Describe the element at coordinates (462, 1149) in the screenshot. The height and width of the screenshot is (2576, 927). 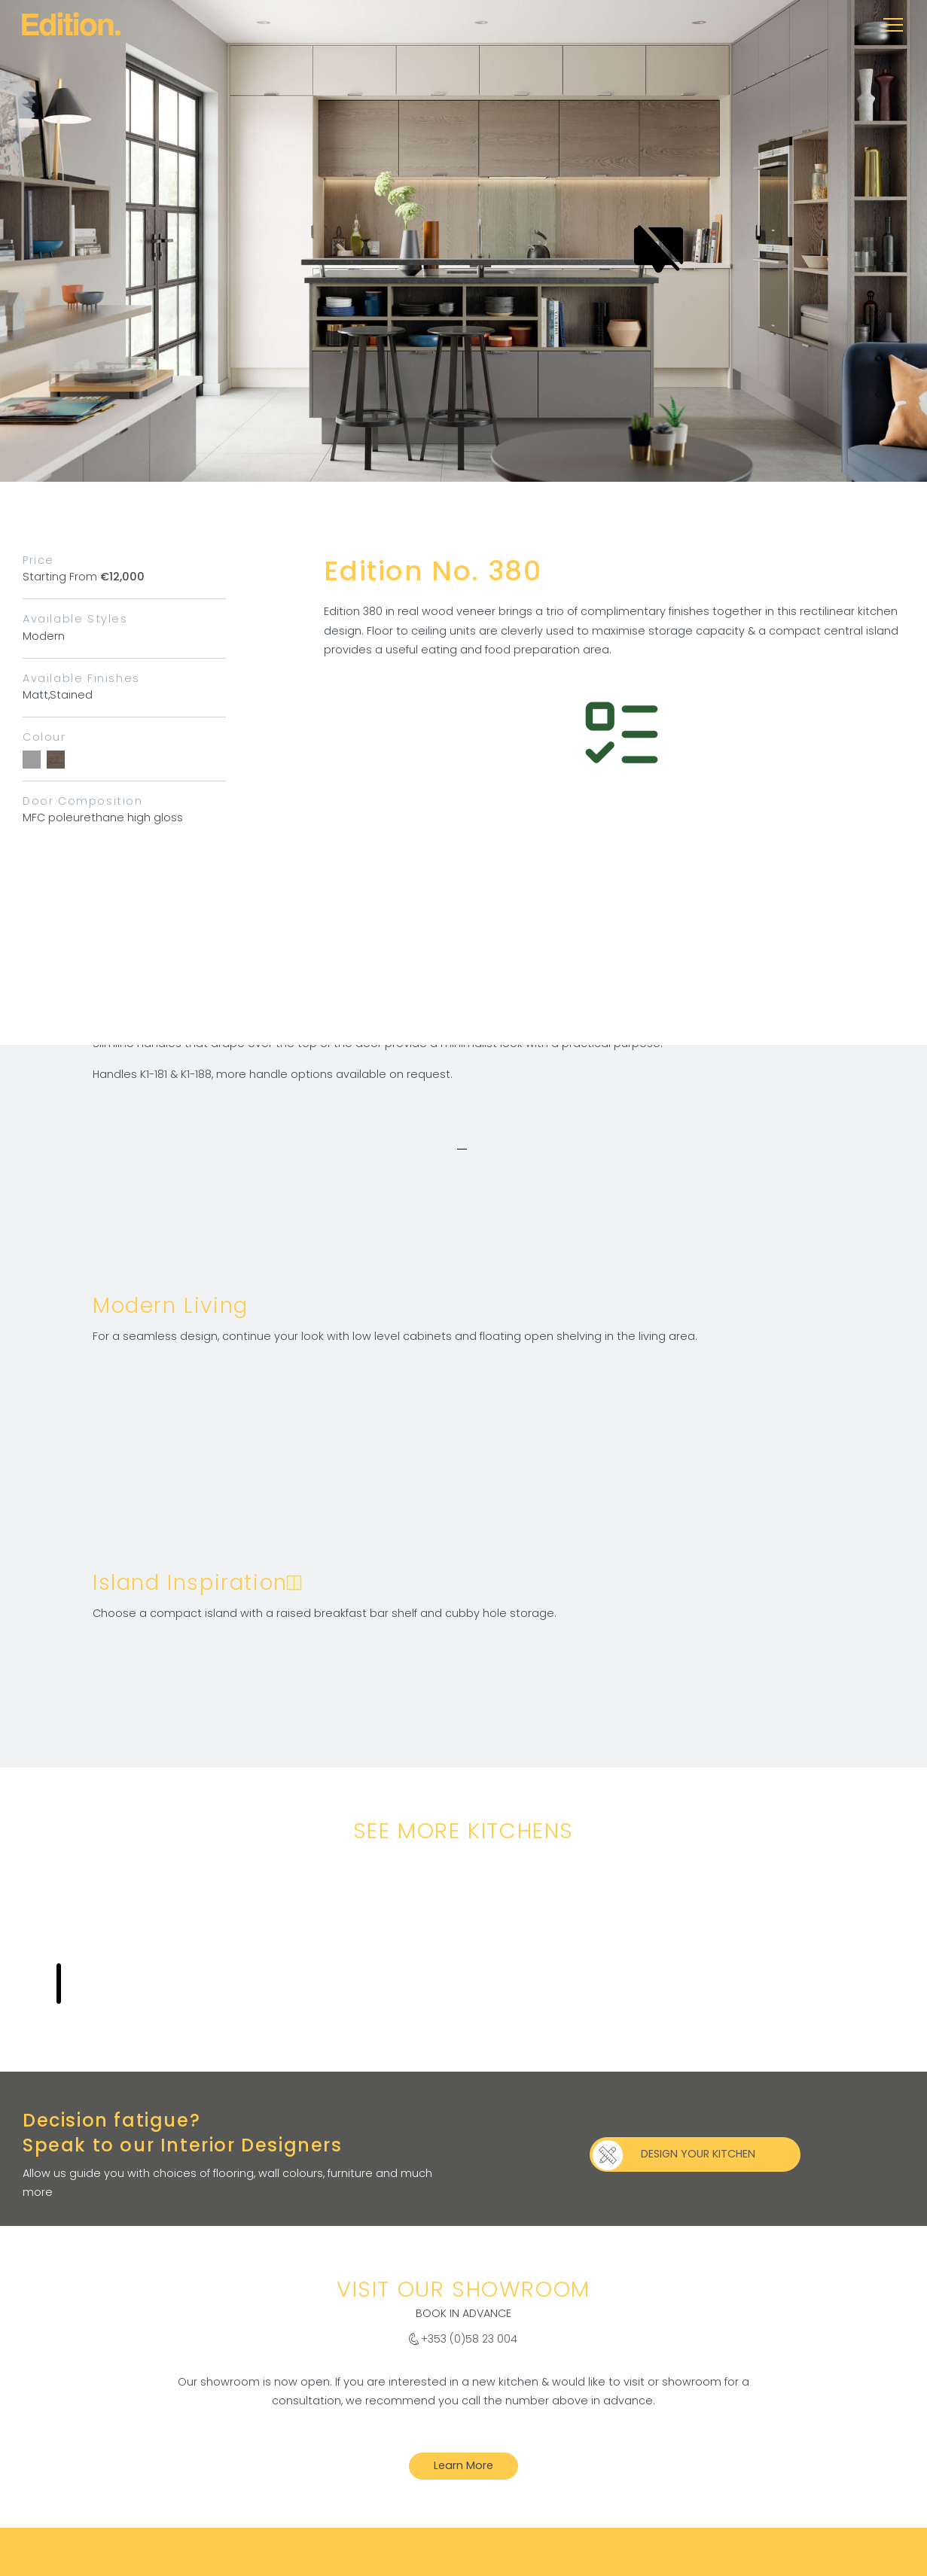
I see `remove an item from a list` at that location.